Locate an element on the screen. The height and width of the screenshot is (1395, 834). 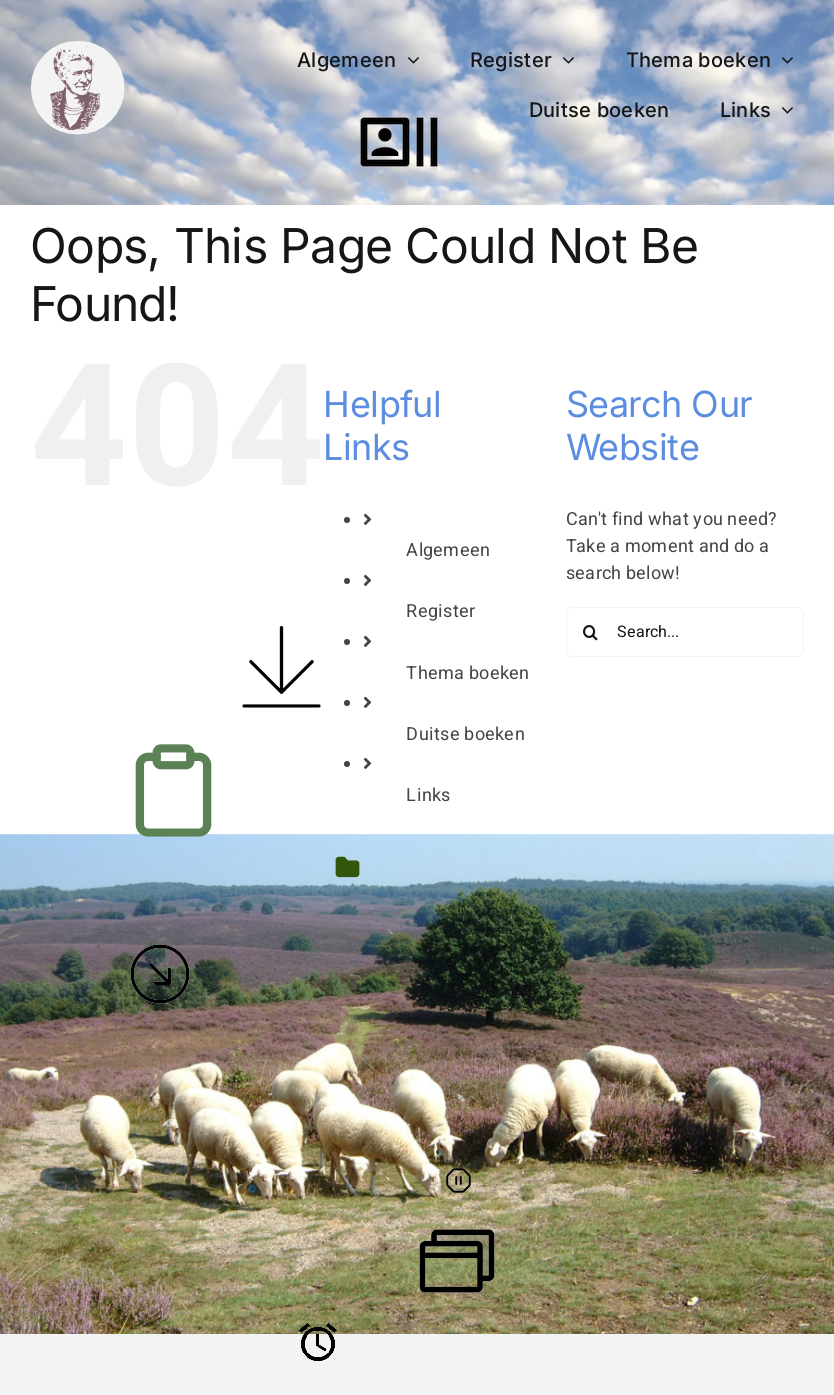
navigate to the next item or section is located at coordinates (160, 974).